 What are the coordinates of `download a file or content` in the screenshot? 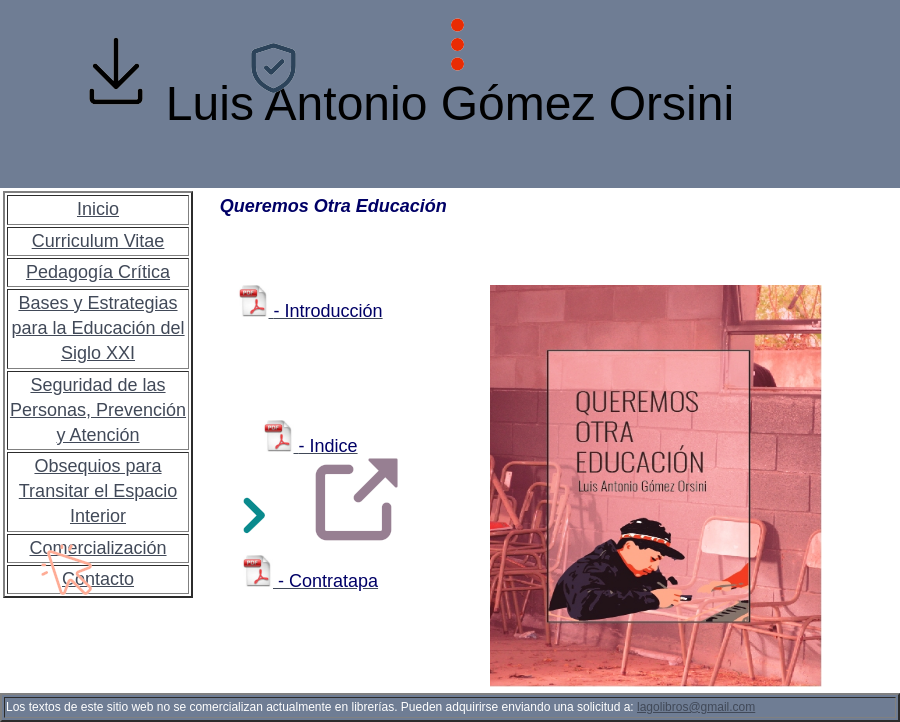 It's located at (116, 71).